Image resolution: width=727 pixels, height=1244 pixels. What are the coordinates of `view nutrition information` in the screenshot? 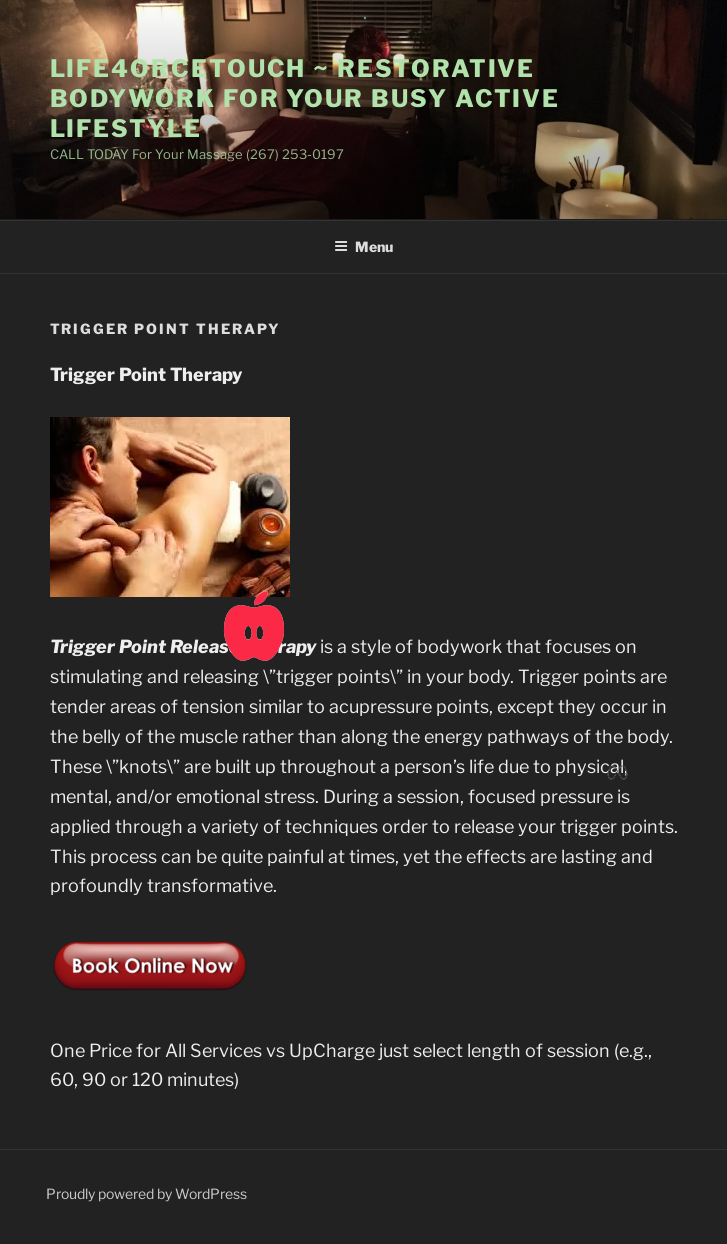 It's located at (254, 626).